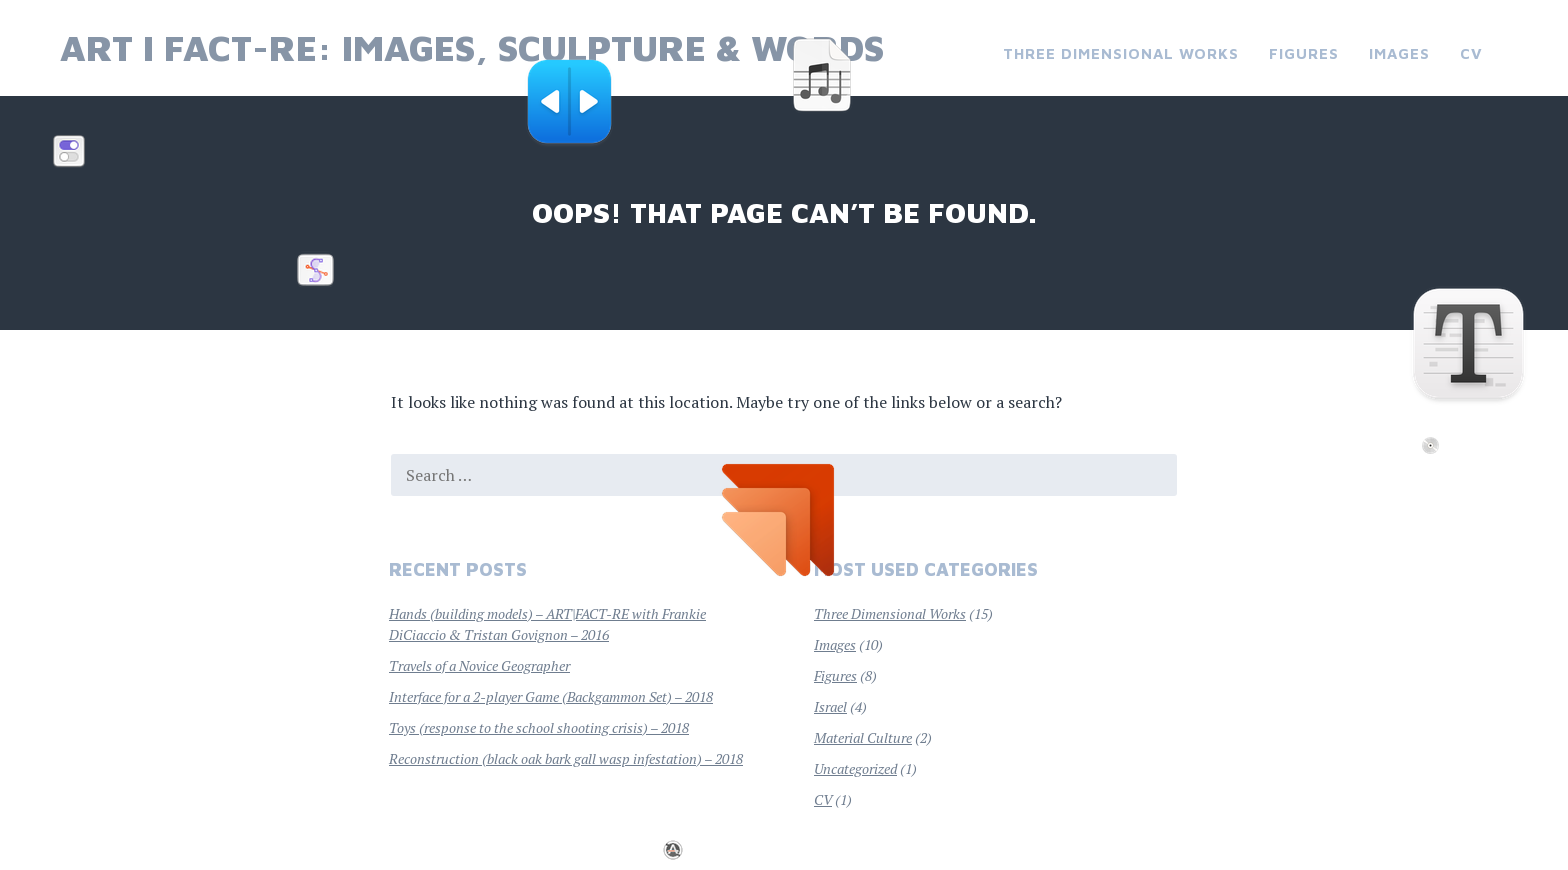 The image size is (1568, 870). What do you see at coordinates (778, 520) in the screenshot?
I see `open the marketing app` at bounding box center [778, 520].